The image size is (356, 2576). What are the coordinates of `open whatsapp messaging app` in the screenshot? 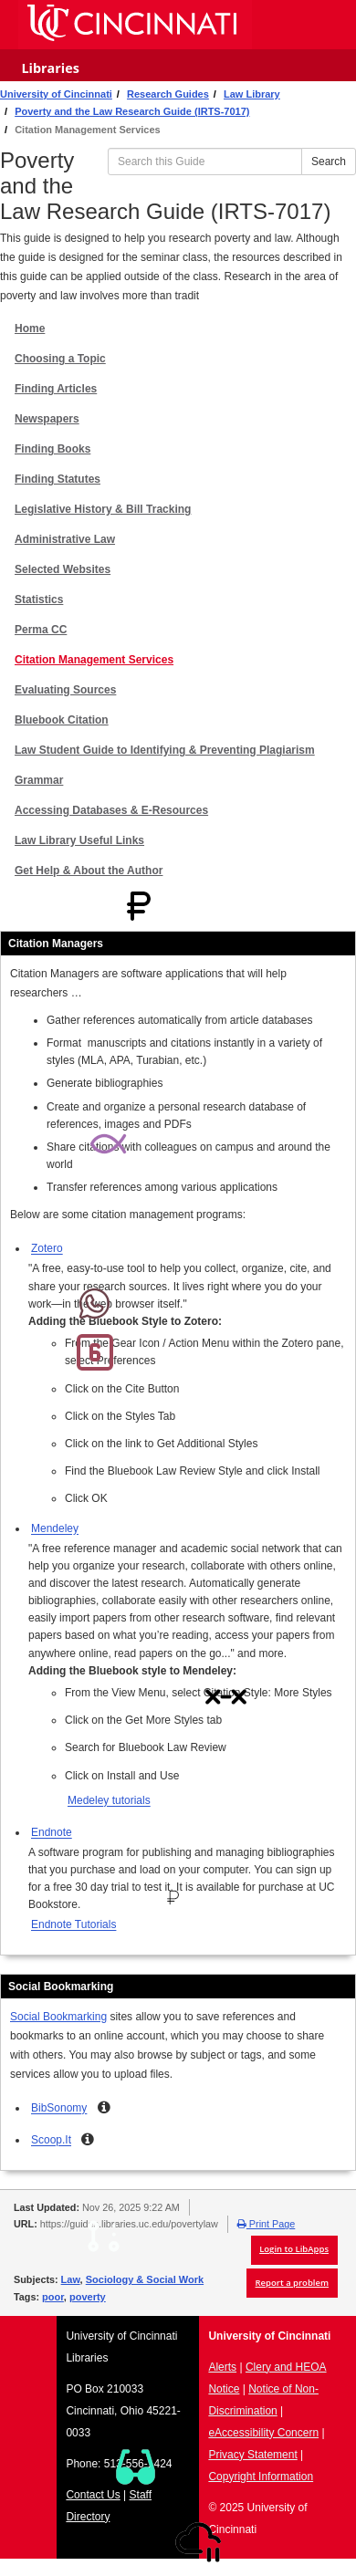 It's located at (94, 1303).